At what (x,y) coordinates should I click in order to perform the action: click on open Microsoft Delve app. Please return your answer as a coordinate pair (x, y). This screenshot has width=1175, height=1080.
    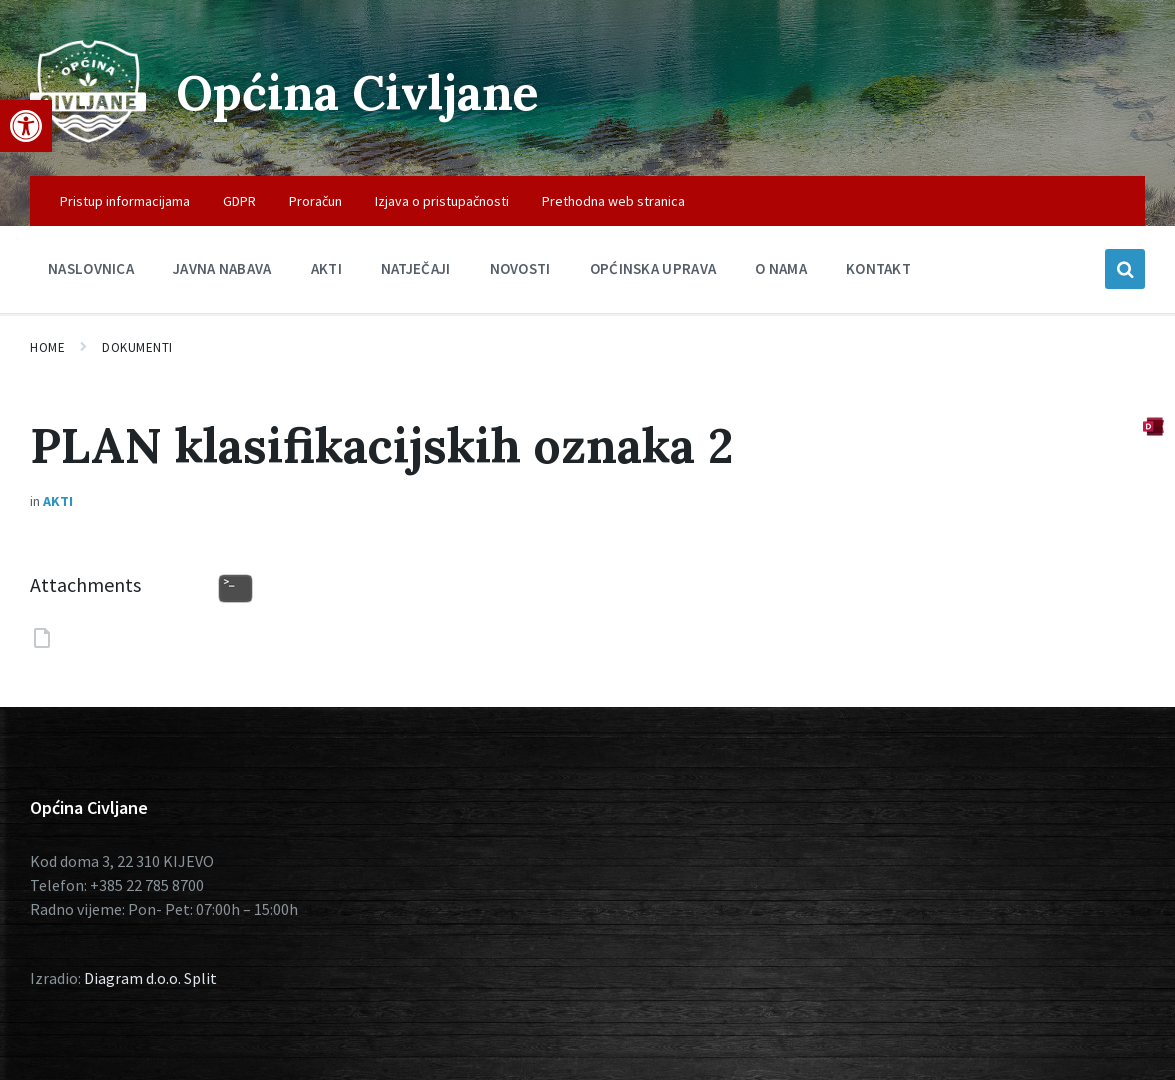
    Looking at the image, I should click on (1153, 426).